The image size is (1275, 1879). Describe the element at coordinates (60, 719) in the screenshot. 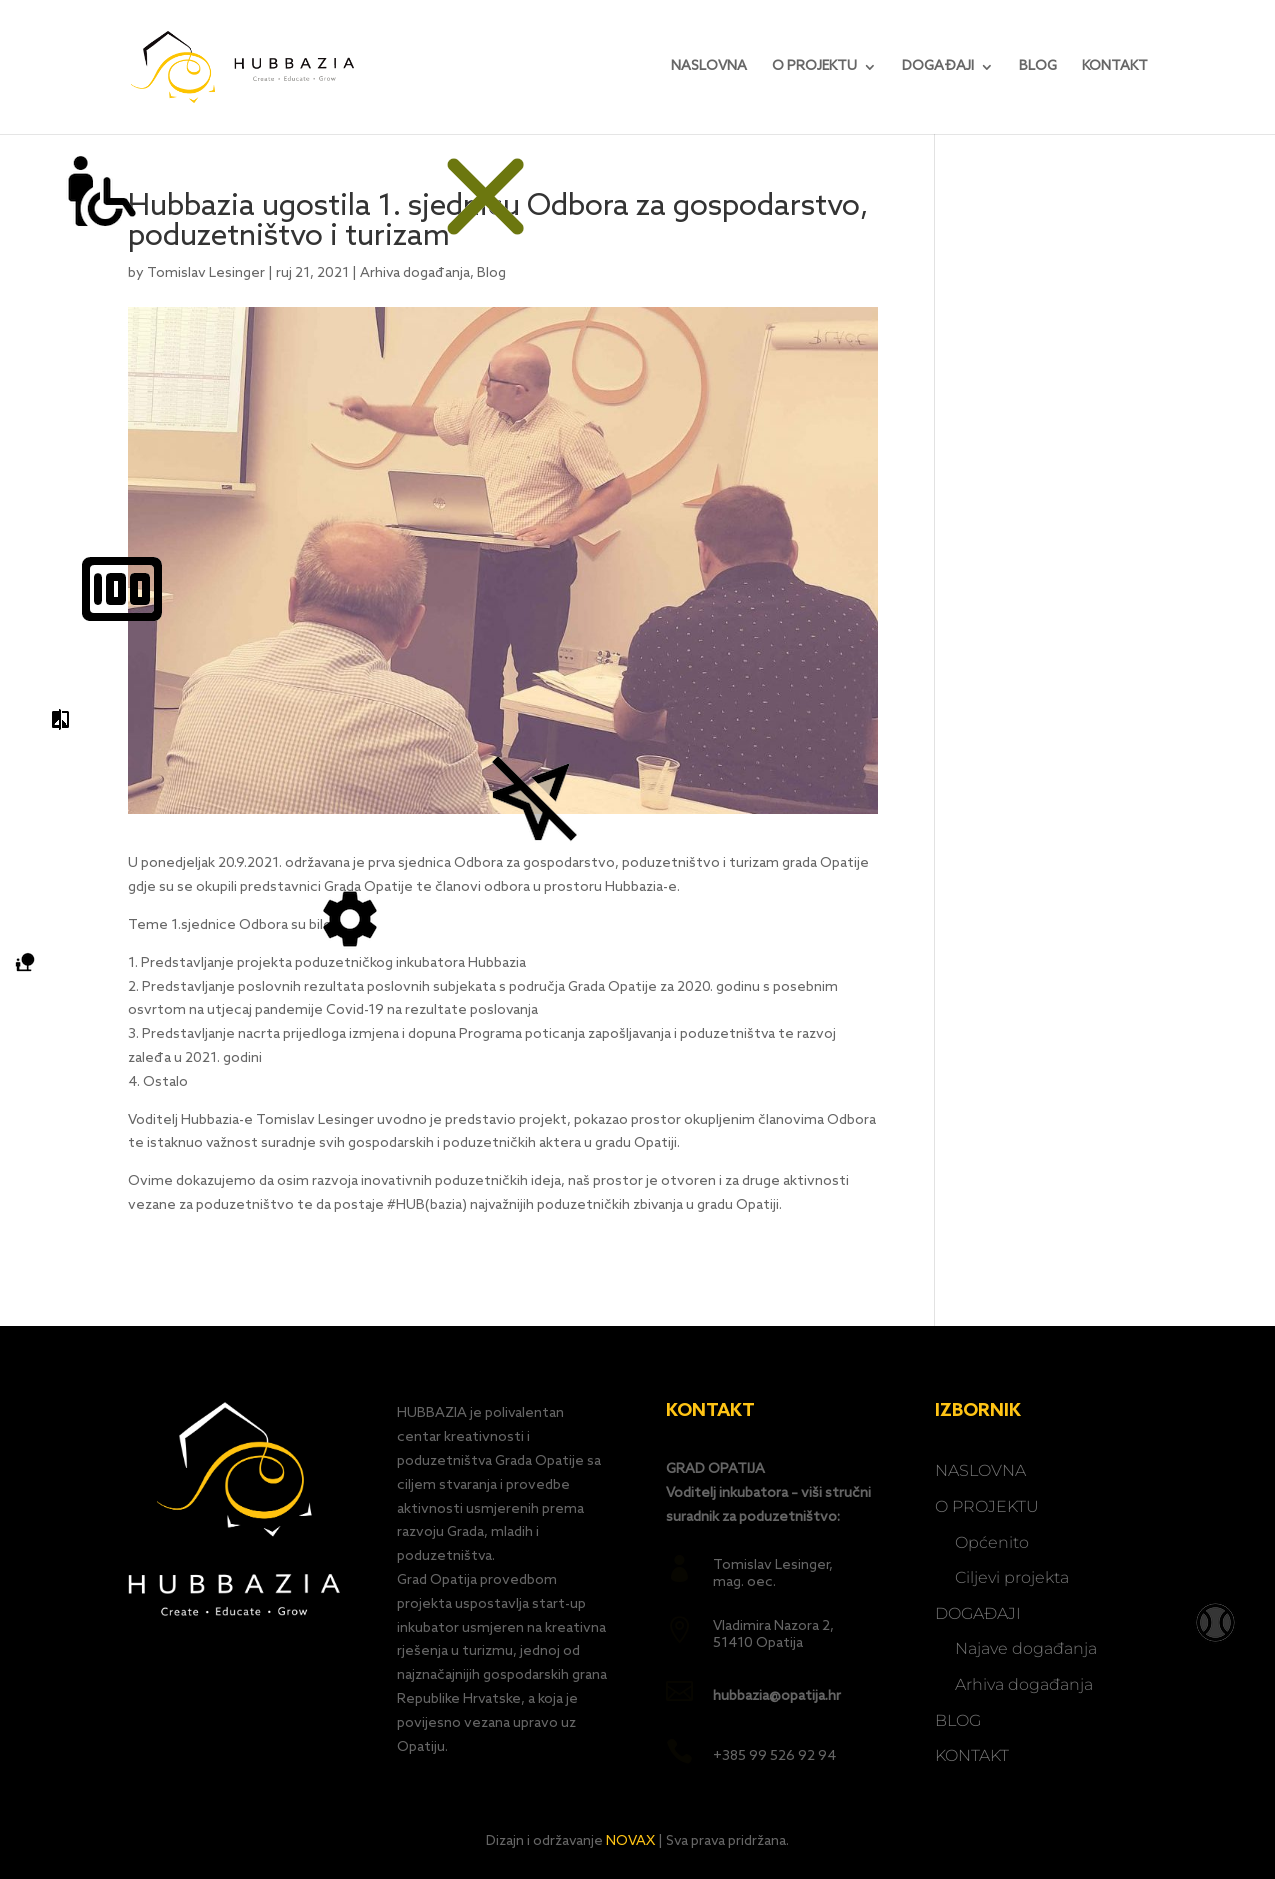

I see `compare two images side by side` at that location.